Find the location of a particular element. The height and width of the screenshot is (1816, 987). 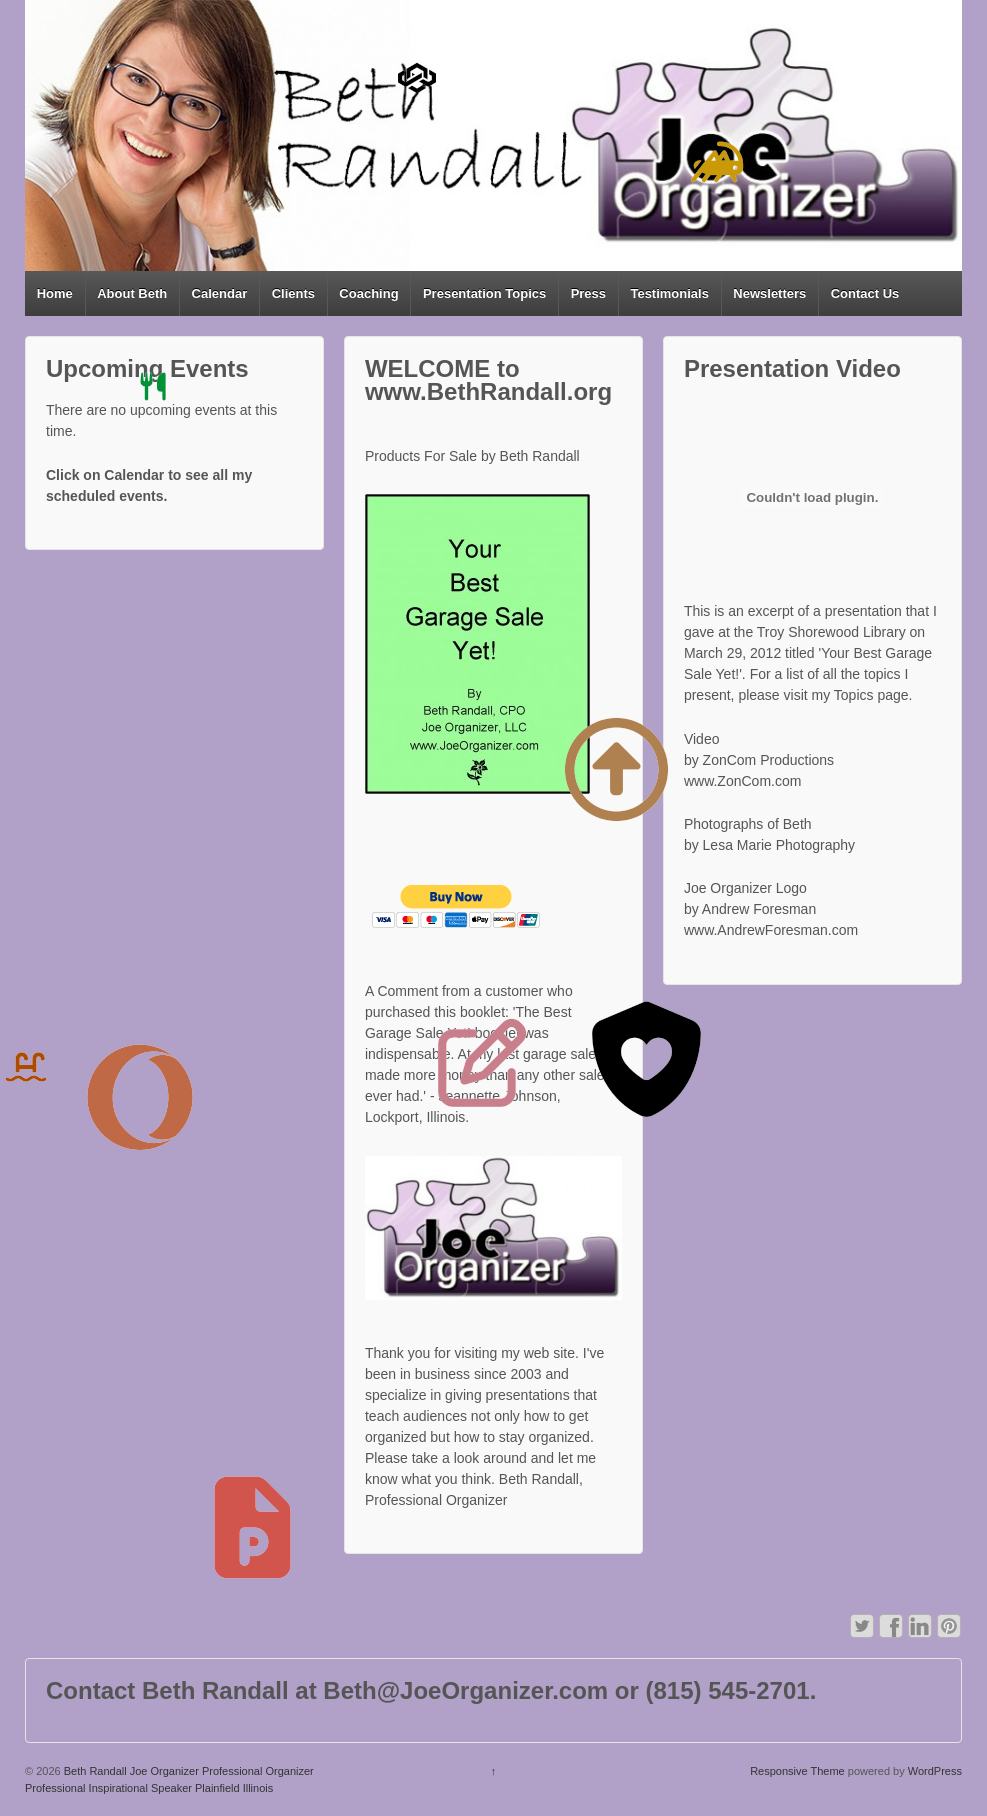

open a PowerPoint presentation file is located at coordinates (252, 1527).